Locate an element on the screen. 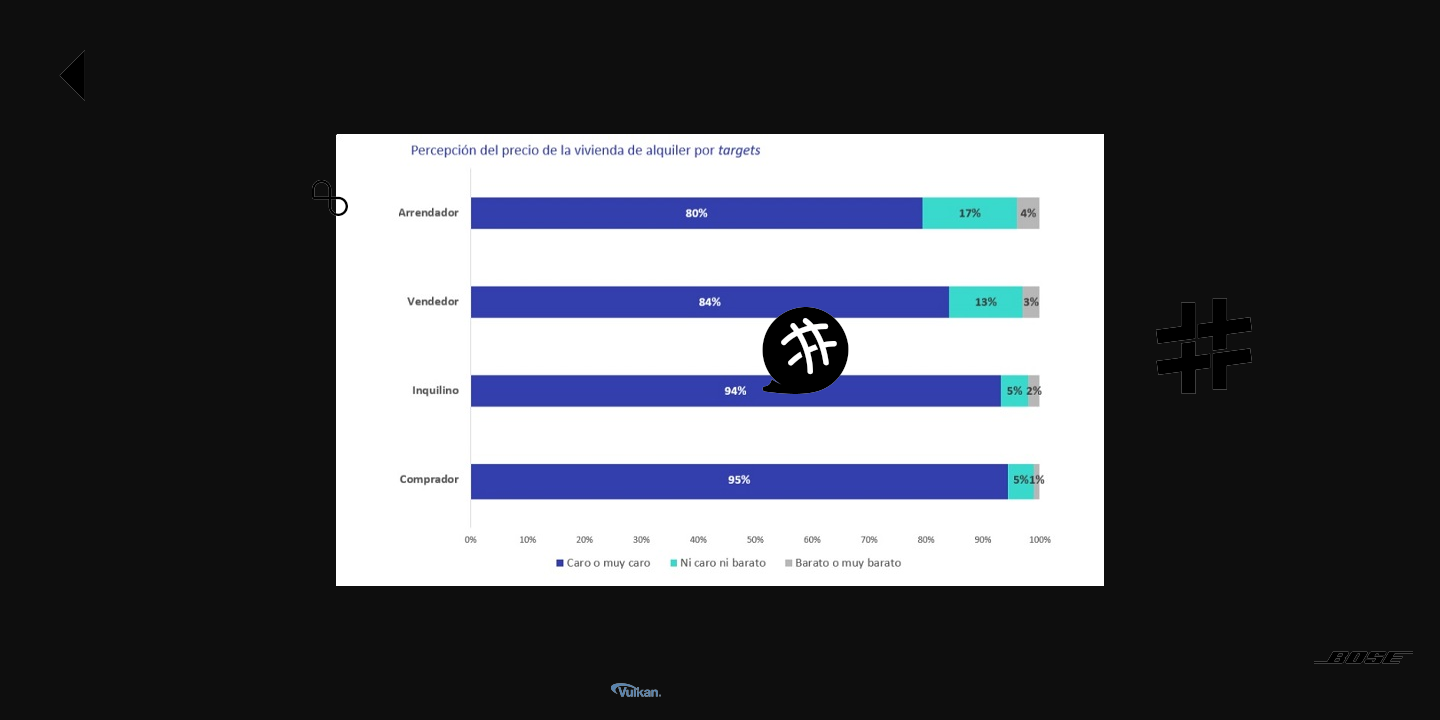 This screenshot has width=1440, height=720. visit the Bose website or store is located at coordinates (1363, 657).